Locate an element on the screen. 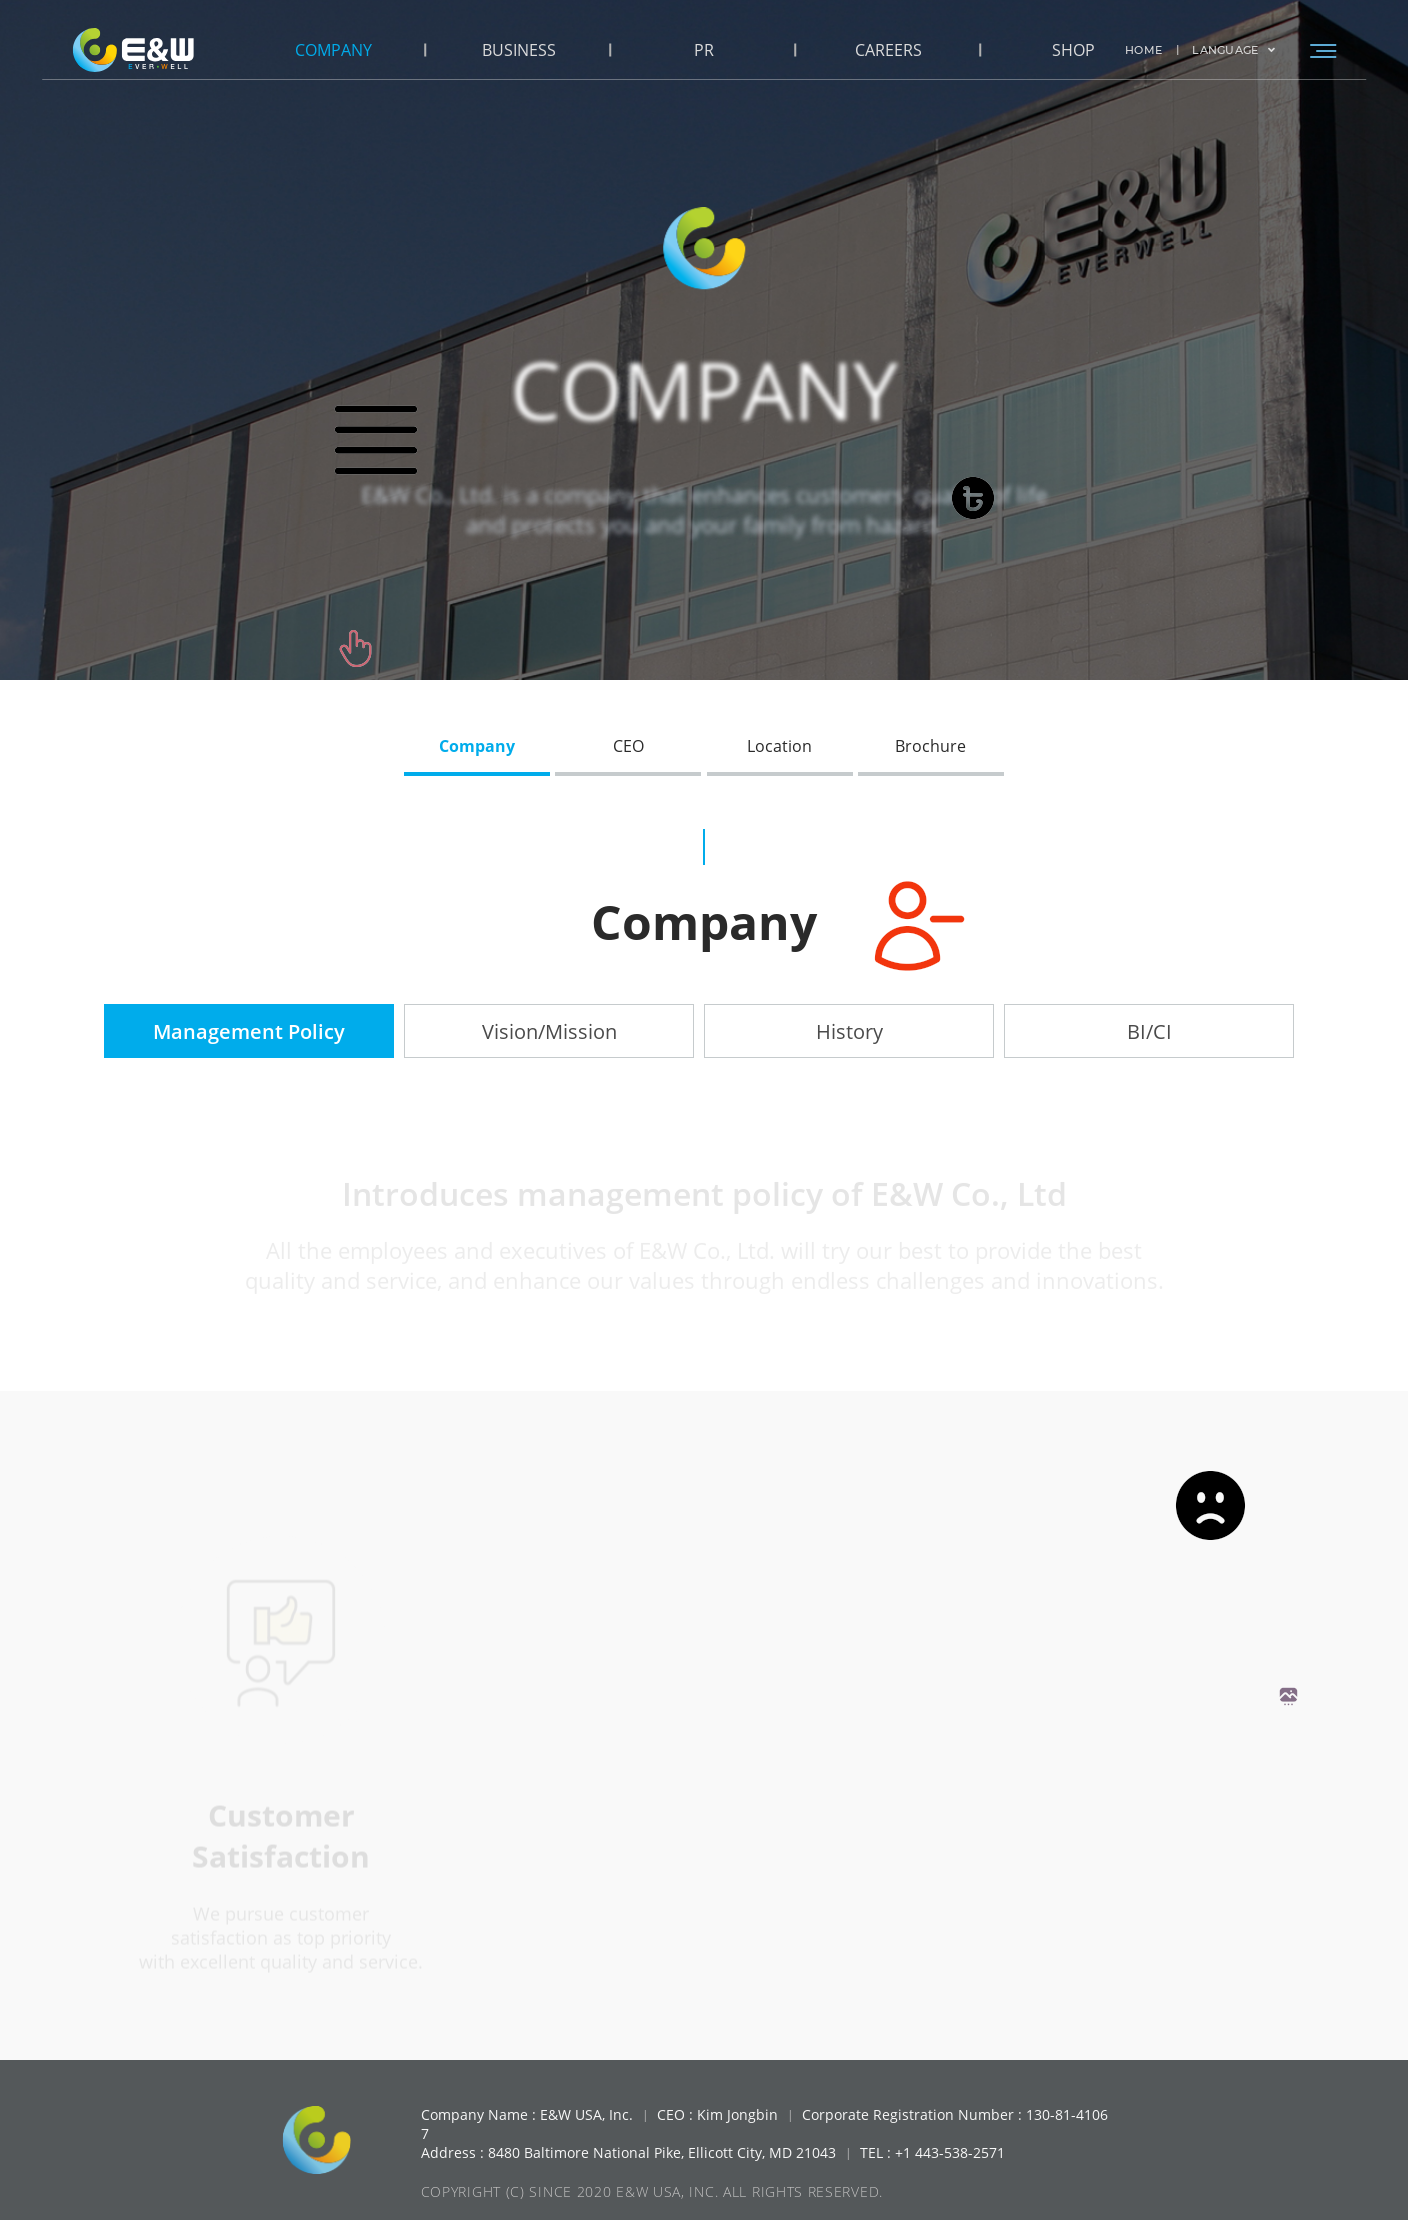 This screenshot has height=2220, width=1408. indicates negative feedback or dissatisfaction is located at coordinates (1210, 1505).